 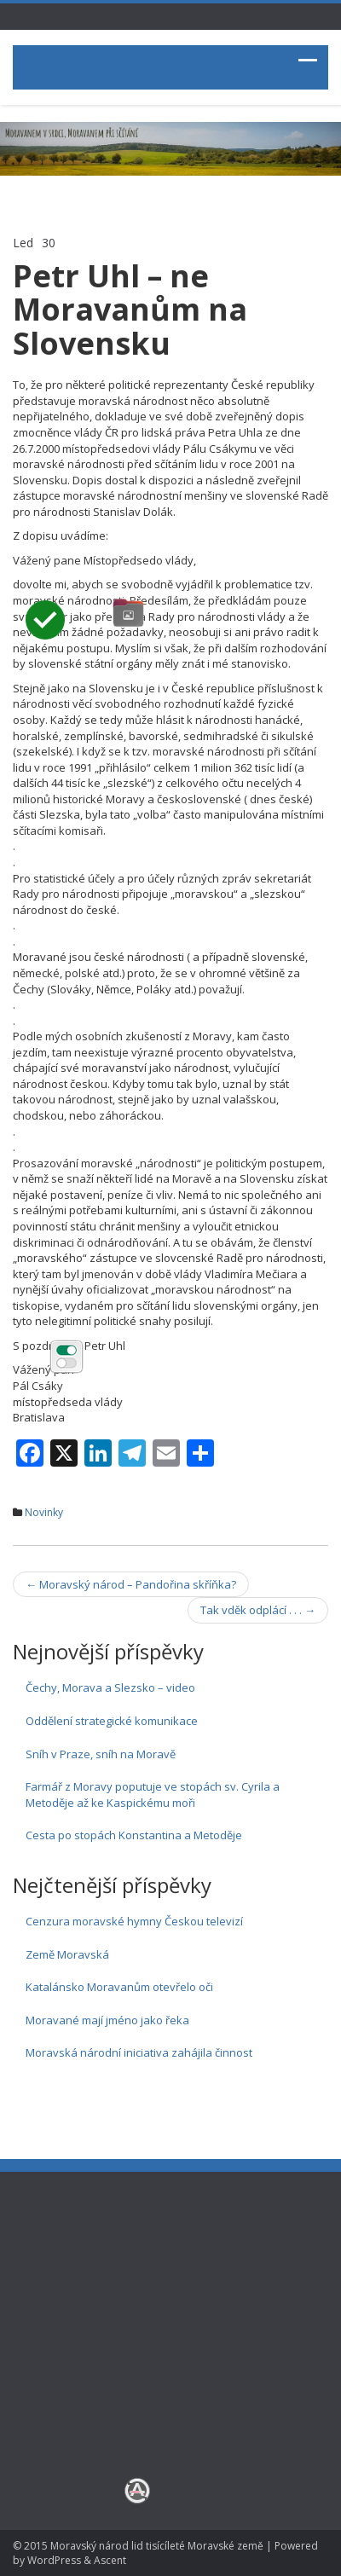 I want to click on open your pictures folder, so click(x=128, y=612).